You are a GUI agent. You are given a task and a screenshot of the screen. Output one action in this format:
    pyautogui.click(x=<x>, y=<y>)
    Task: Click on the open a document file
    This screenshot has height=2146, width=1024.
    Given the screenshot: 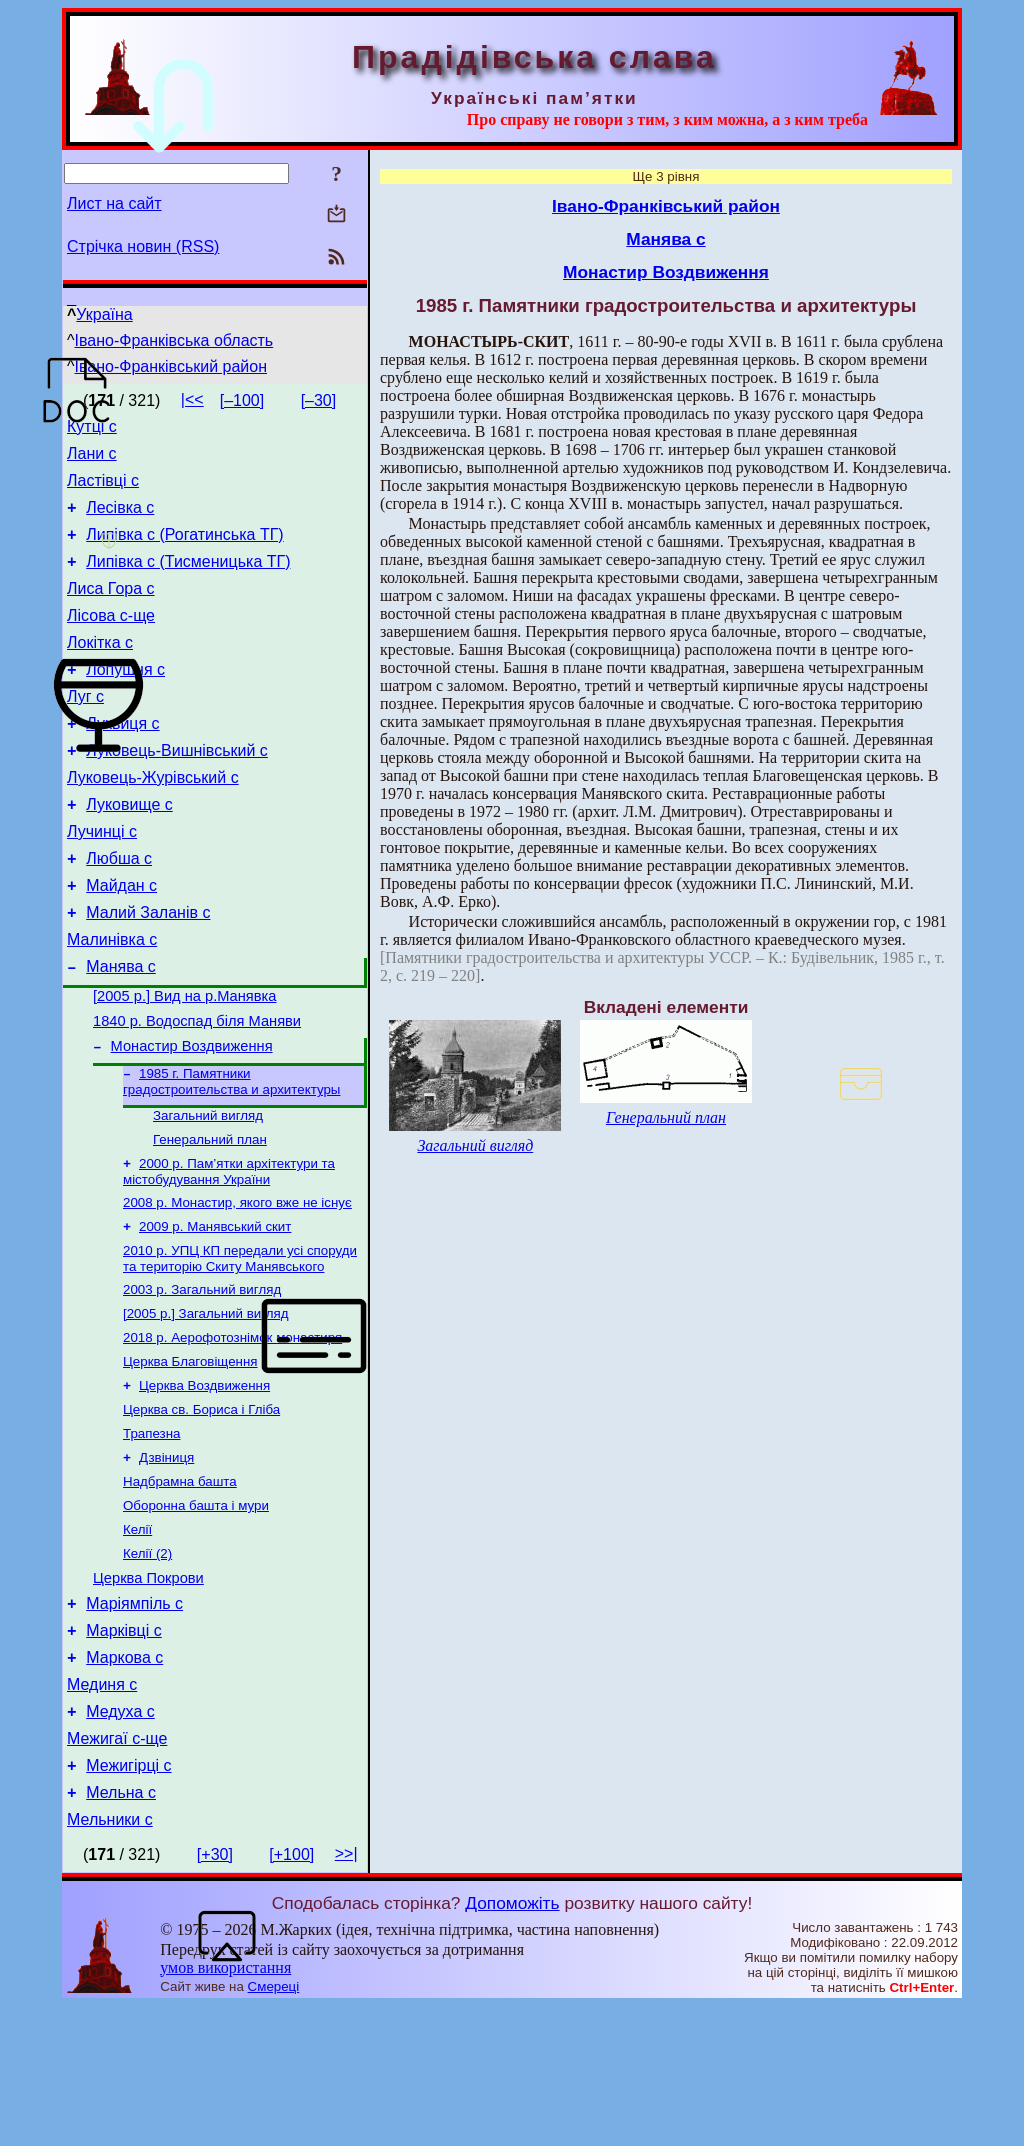 What is the action you would take?
    pyautogui.click(x=77, y=393)
    